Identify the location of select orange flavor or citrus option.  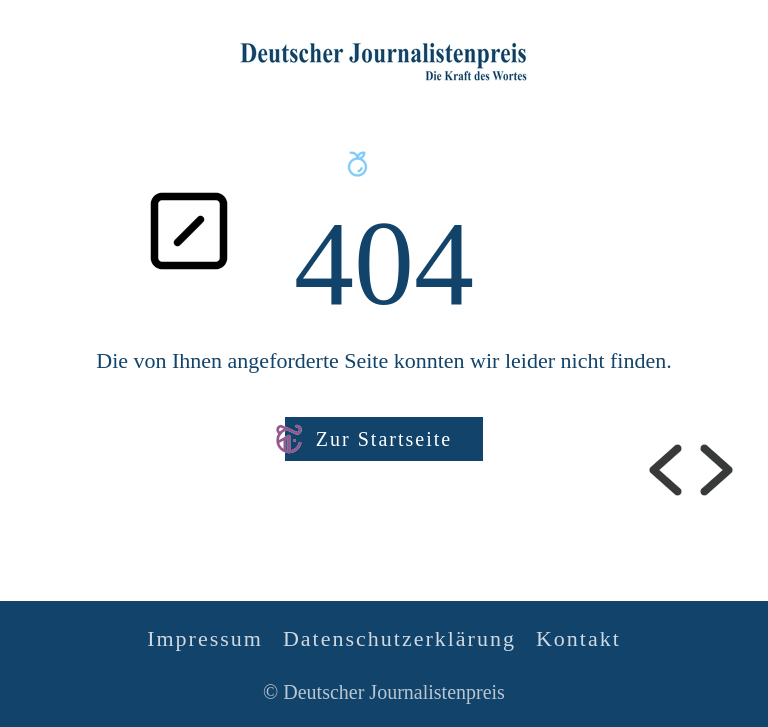
(357, 164).